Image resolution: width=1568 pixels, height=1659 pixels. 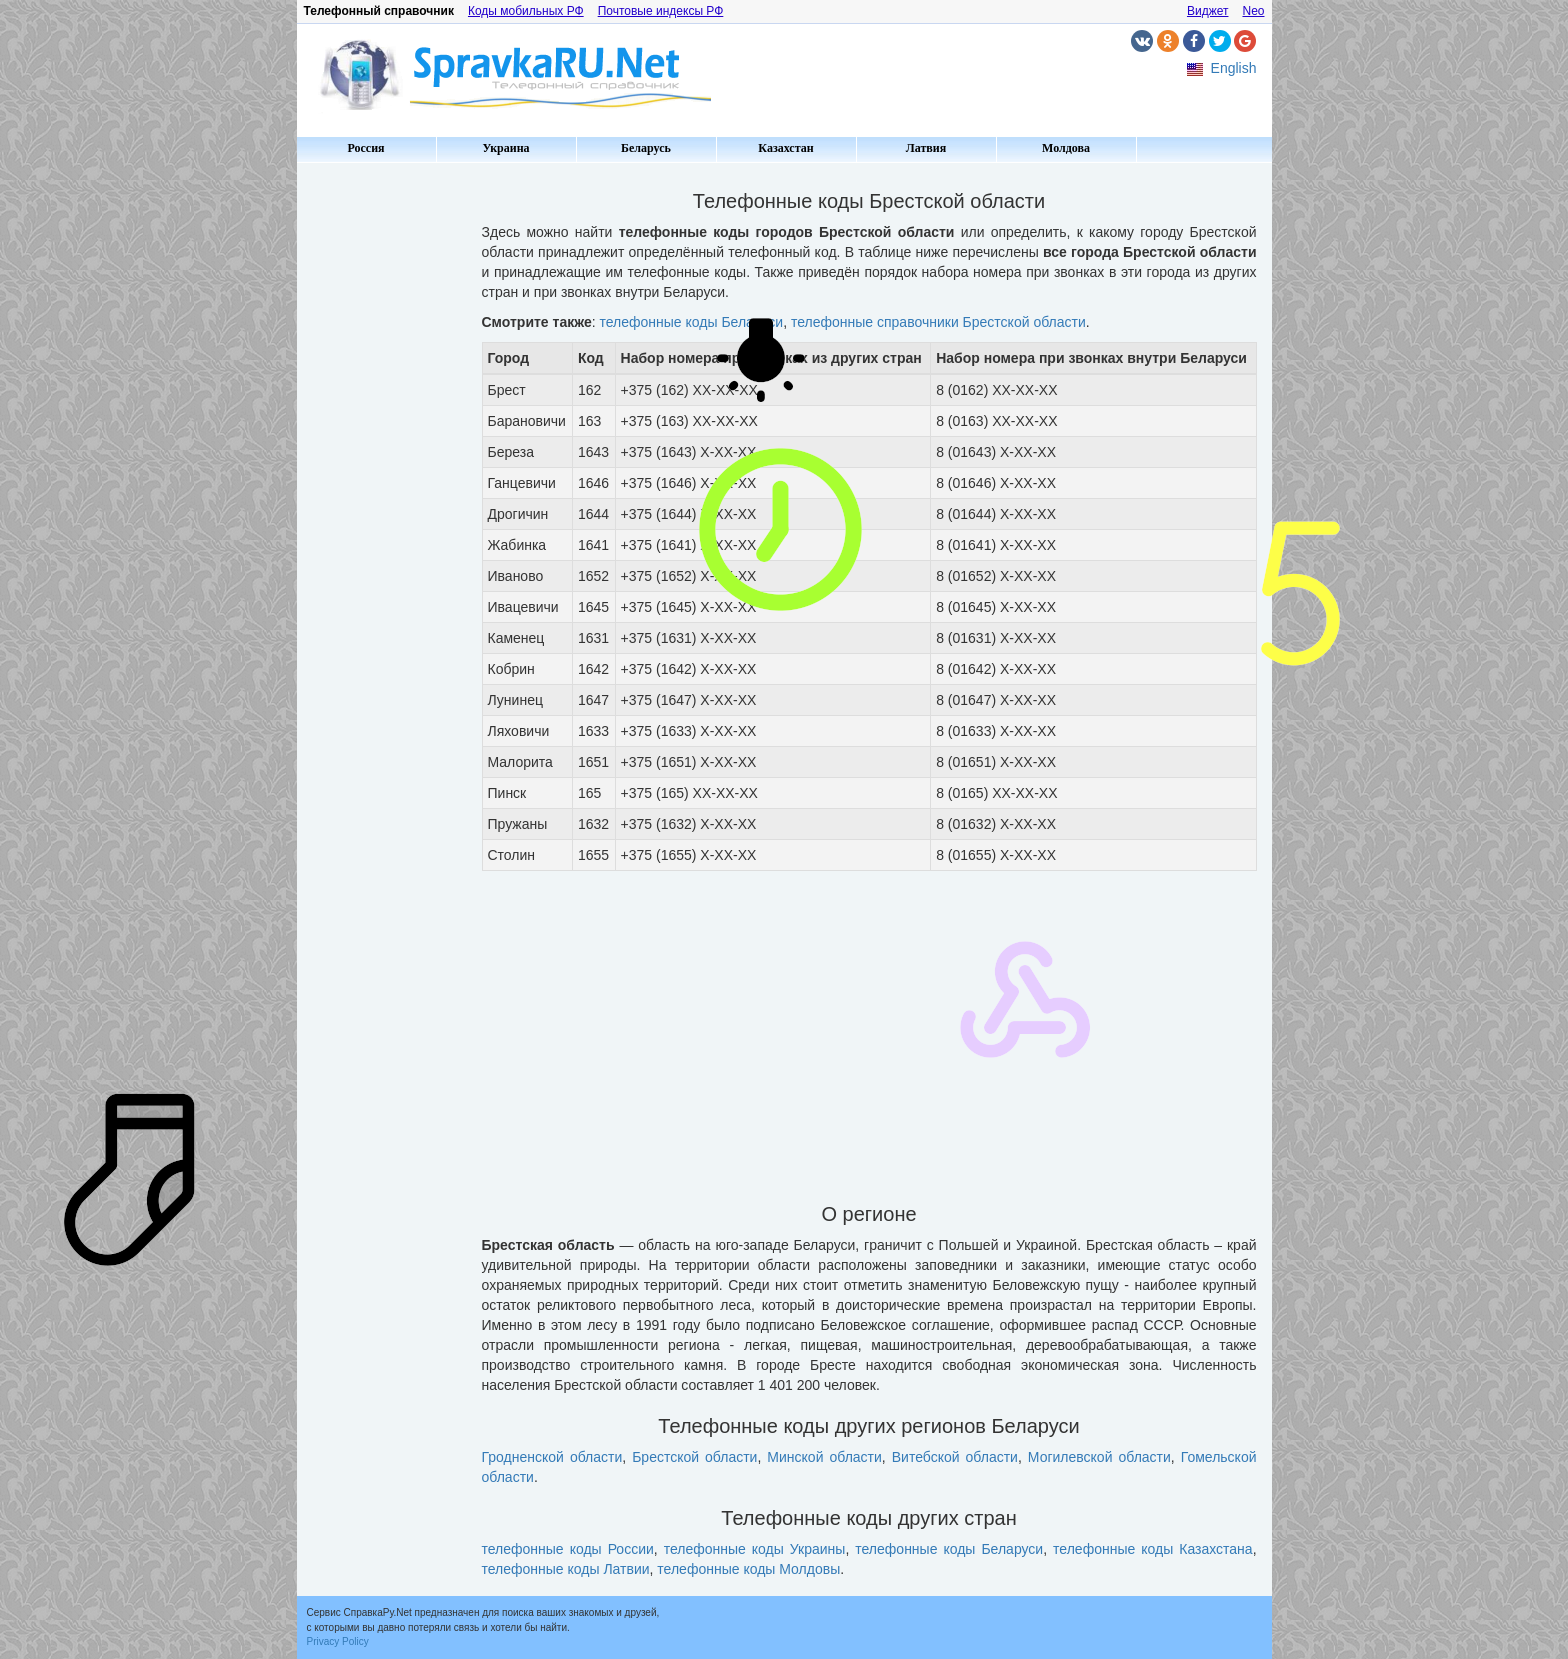 I want to click on browse clothing or apparel items, so click(x=135, y=1177).